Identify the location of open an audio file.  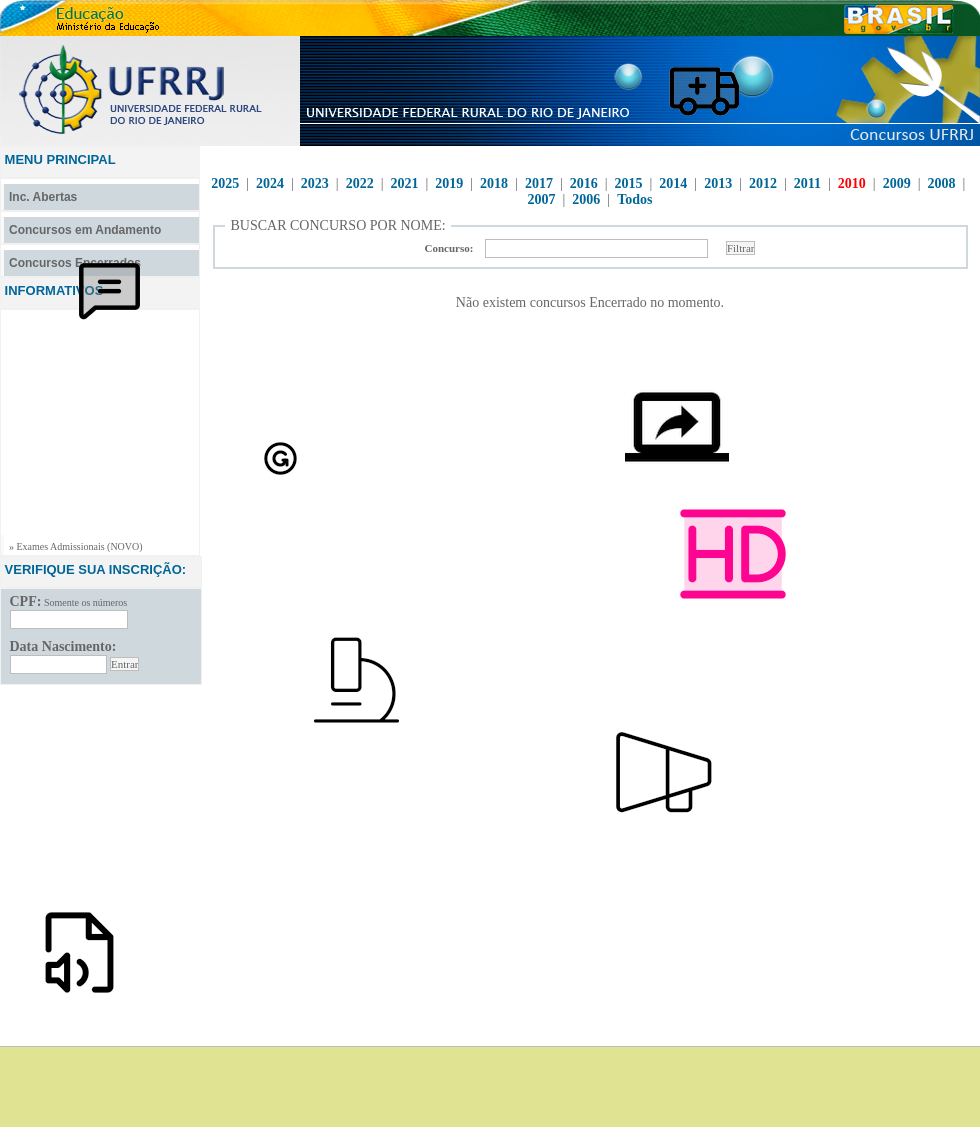
(79, 952).